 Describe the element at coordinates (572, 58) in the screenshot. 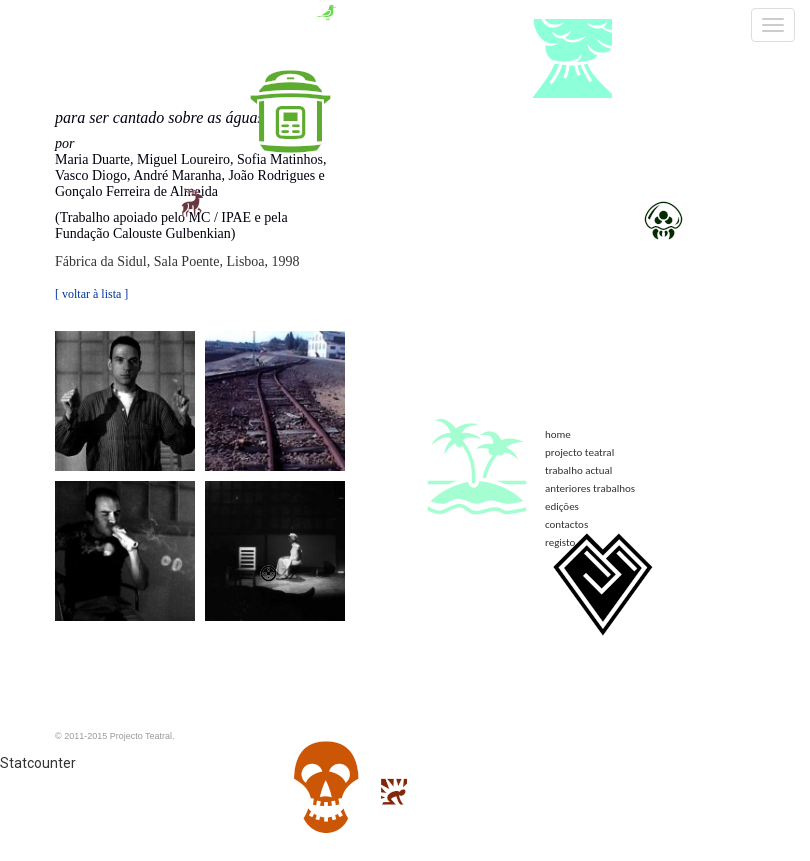

I see `indicates volcanic activity or geological hazard` at that location.